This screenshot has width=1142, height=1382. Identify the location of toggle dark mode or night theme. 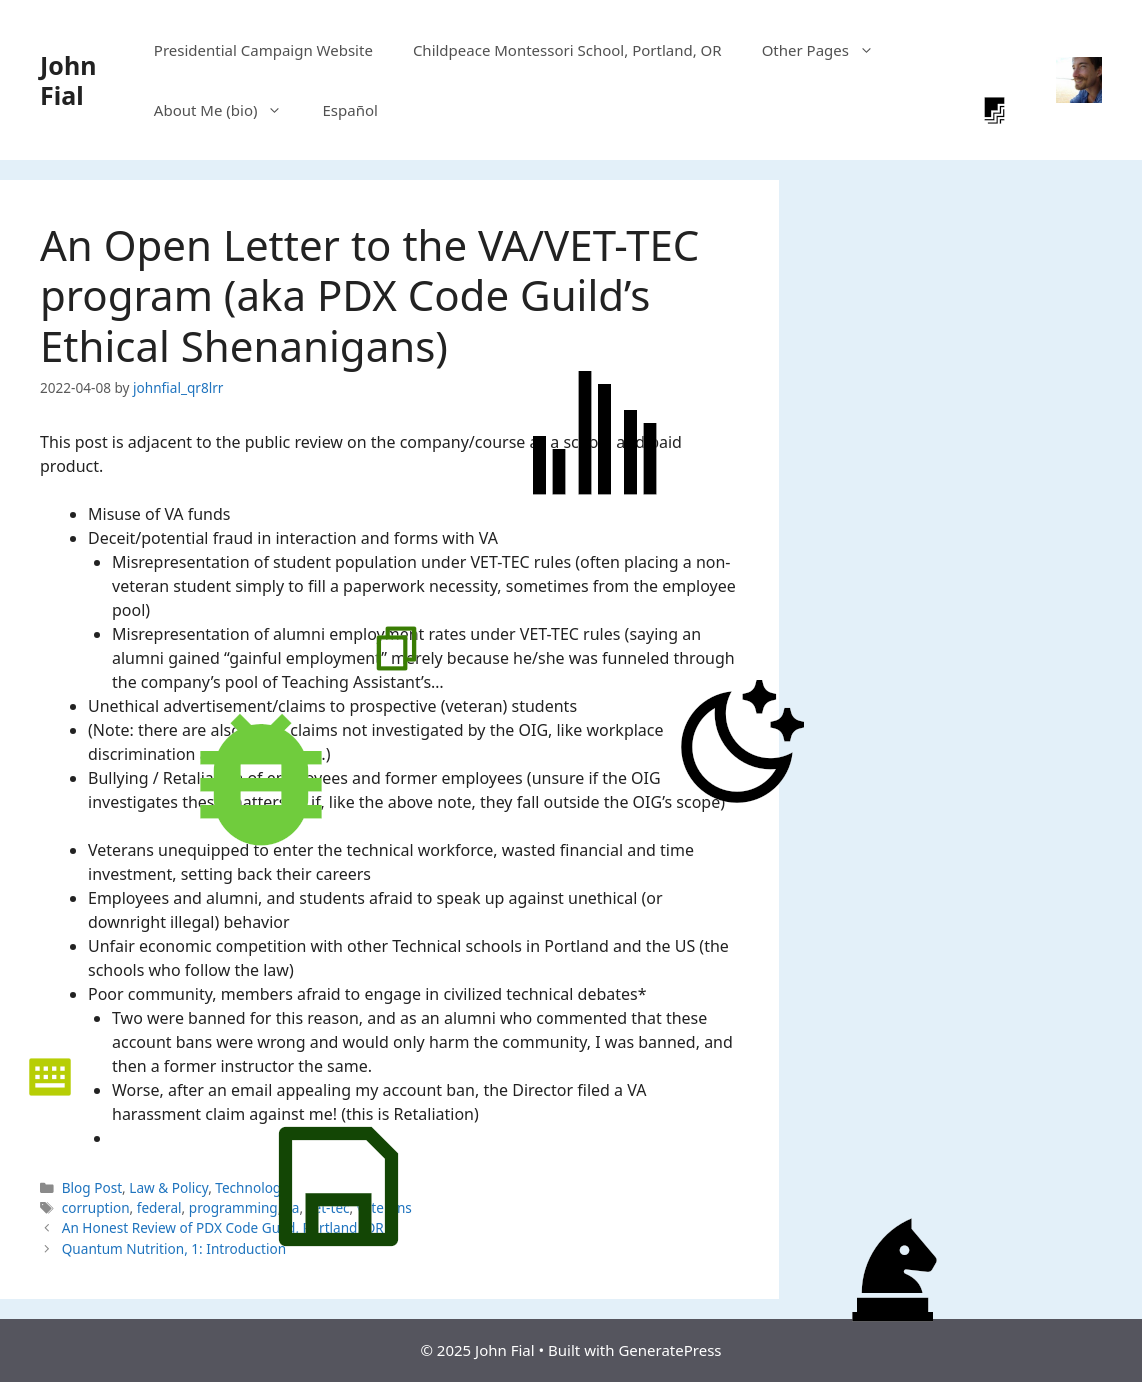
(737, 747).